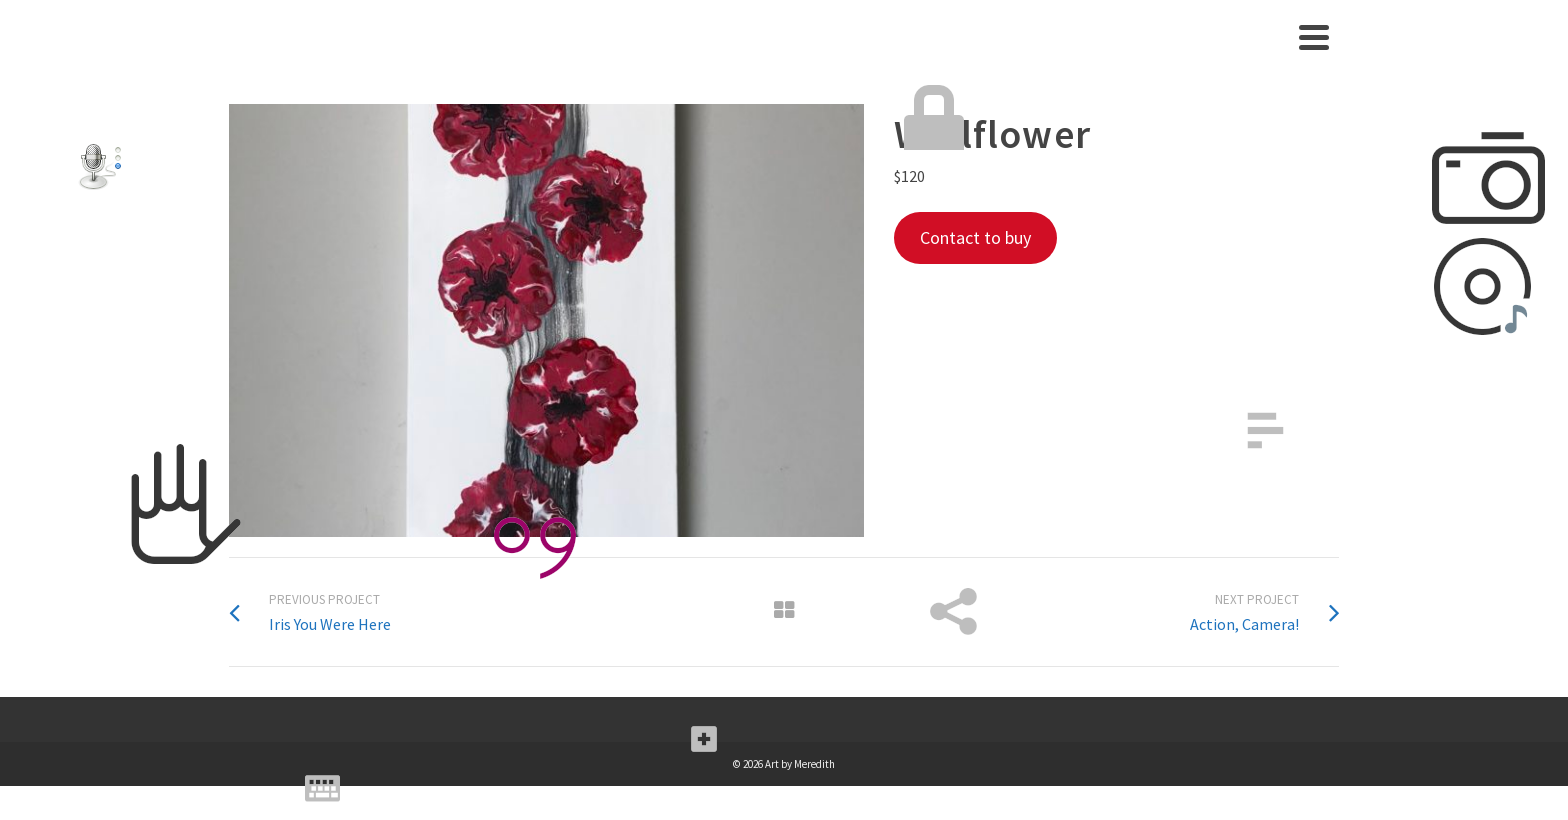 Image resolution: width=1568 pixels, height=820 pixels. What do you see at coordinates (322, 788) in the screenshot?
I see `switch to keyboard input` at bounding box center [322, 788].